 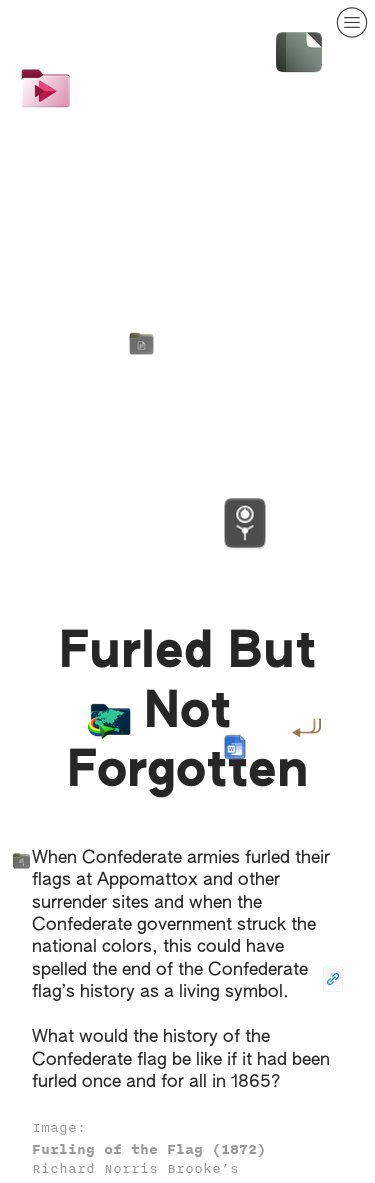 What do you see at coordinates (235, 747) in the screenshot?
I see `open a microsoft word document` at bounding box center [235, 747].